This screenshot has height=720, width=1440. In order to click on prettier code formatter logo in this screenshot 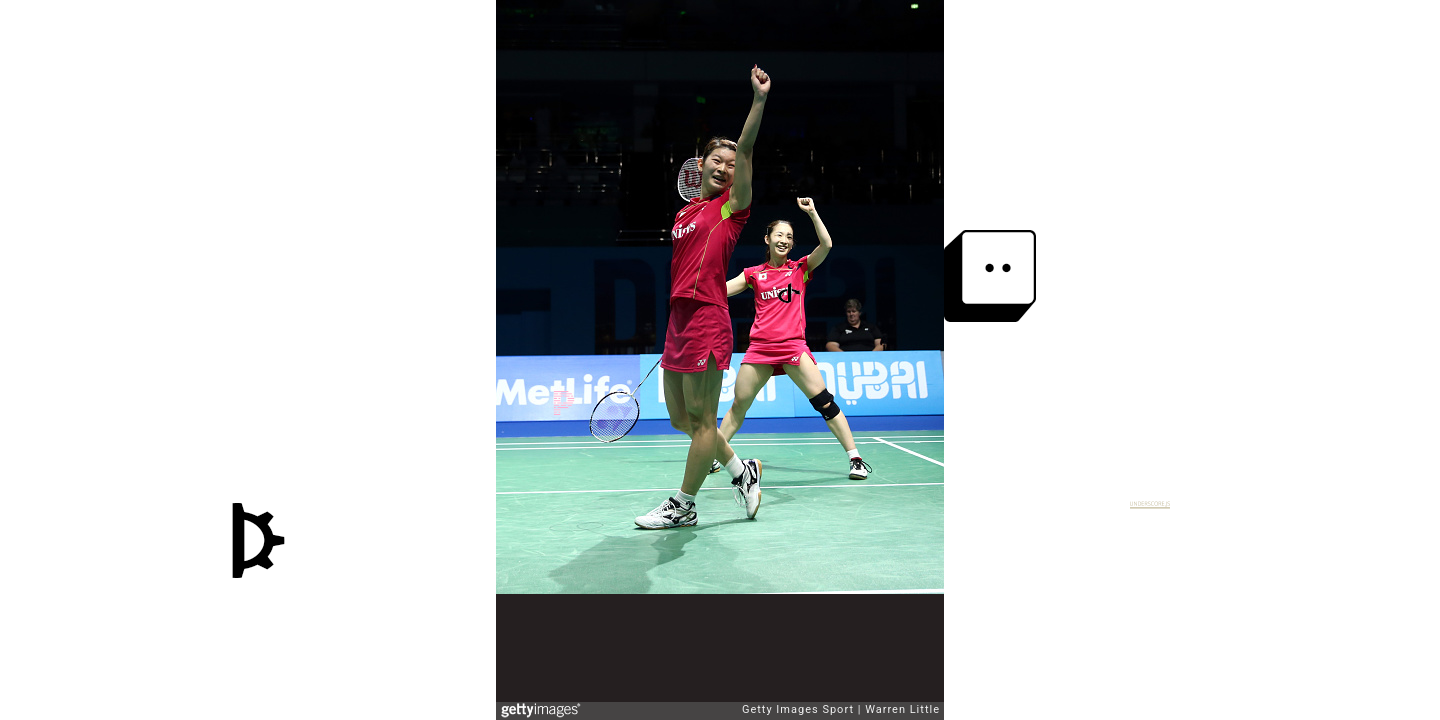, I will do `click(564, 403)`.